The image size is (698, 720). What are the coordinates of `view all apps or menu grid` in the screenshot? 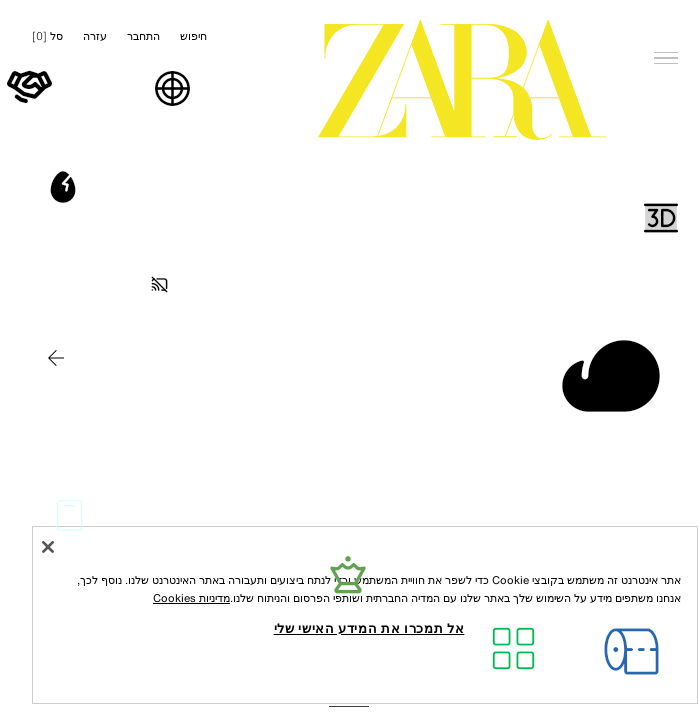 It's located at (513, 648).